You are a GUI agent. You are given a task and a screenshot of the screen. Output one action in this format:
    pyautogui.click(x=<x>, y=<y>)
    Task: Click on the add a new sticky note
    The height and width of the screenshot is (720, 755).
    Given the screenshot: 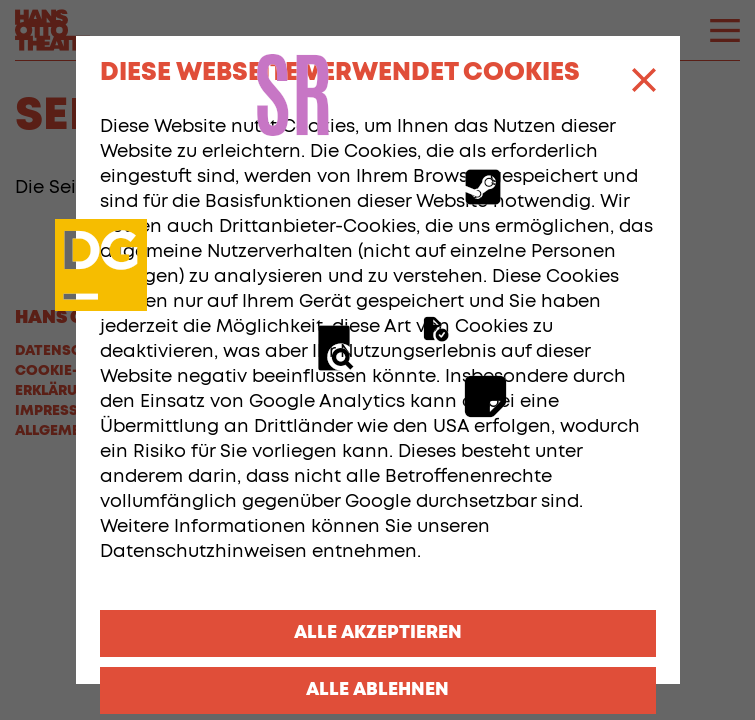 What is the action you would take?
    pyautogui.click(x=485, y=396)
    